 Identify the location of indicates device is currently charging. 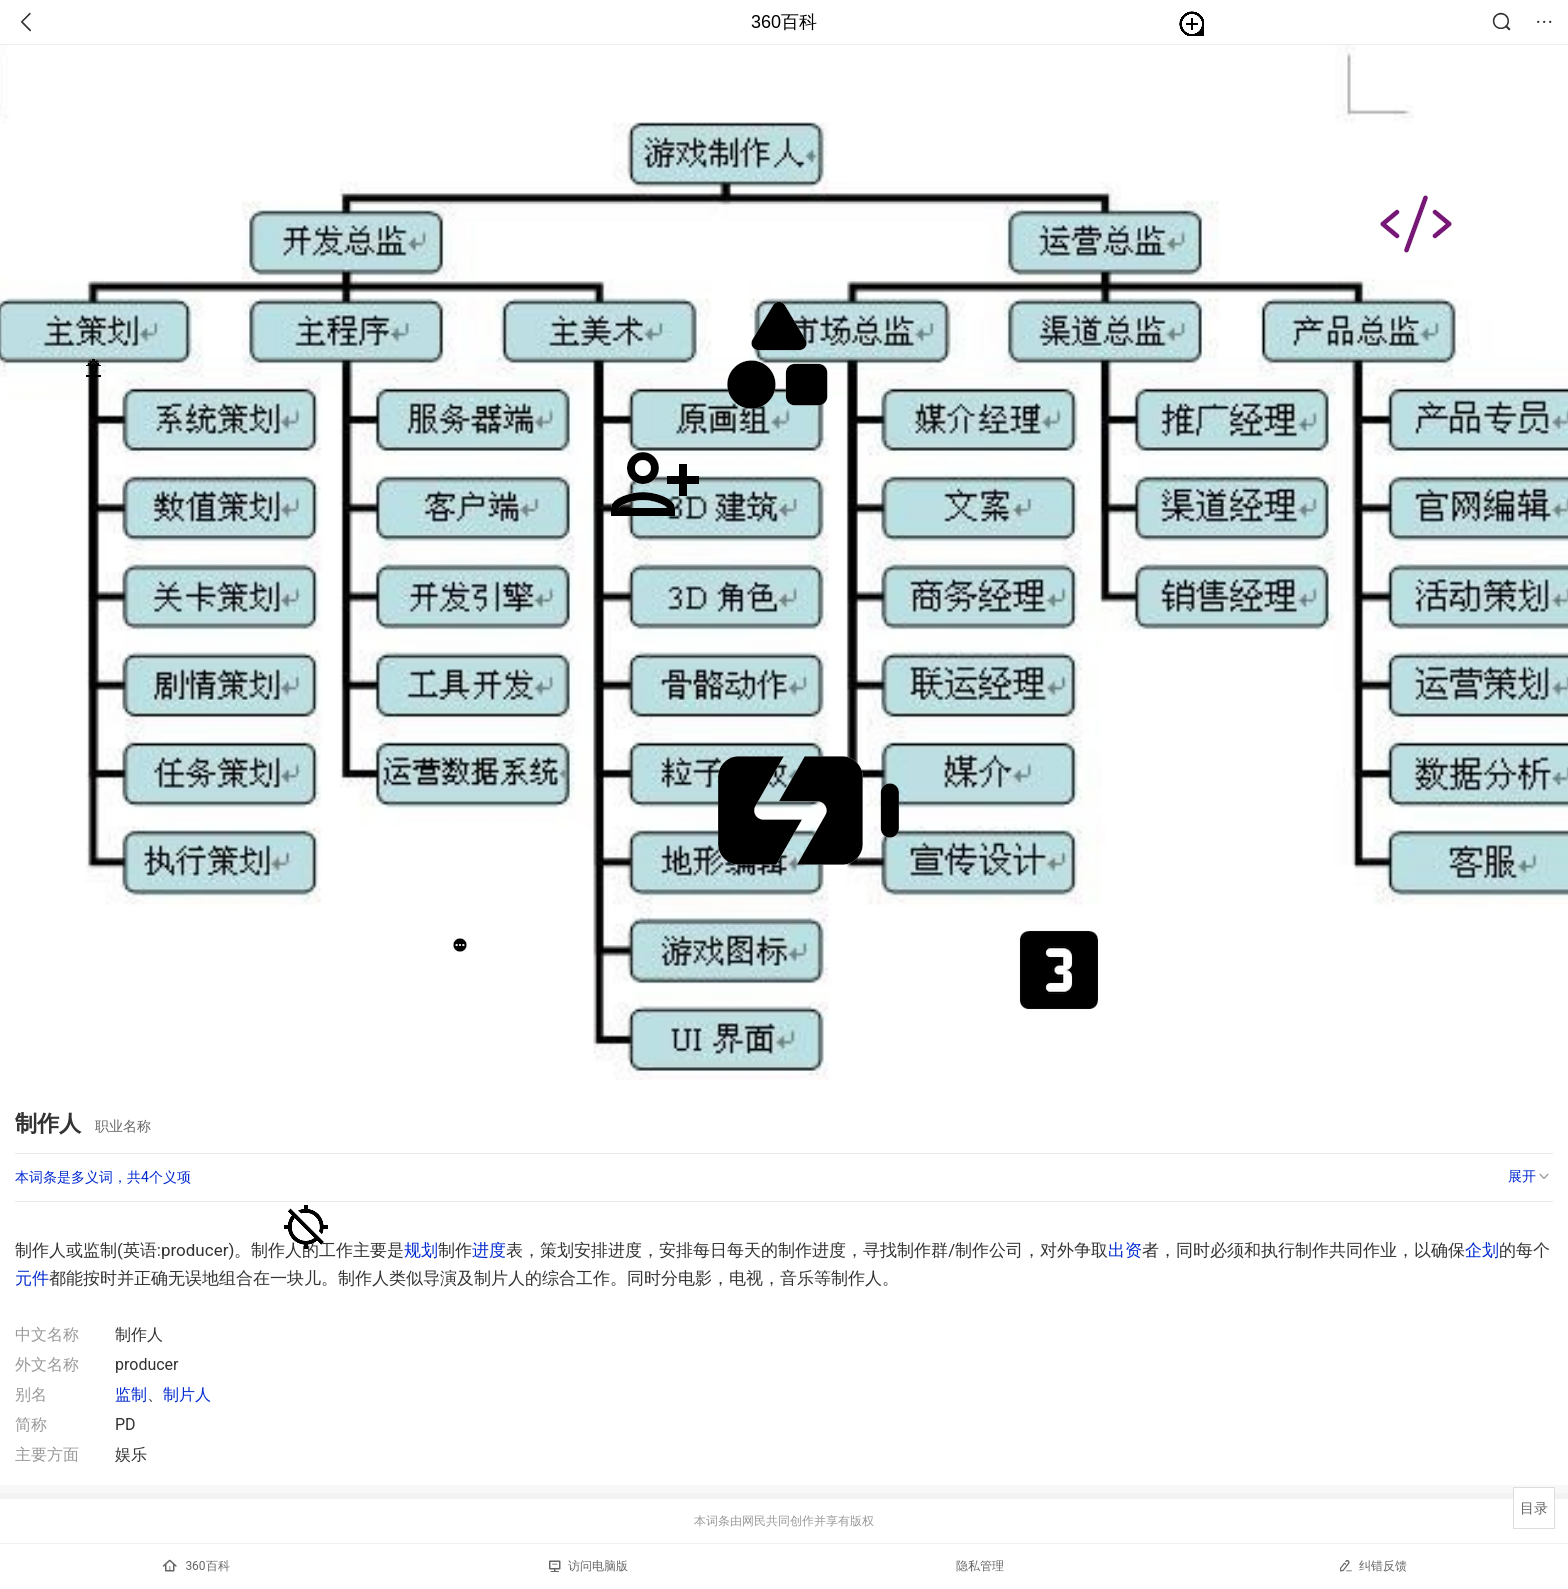
(808, 810).